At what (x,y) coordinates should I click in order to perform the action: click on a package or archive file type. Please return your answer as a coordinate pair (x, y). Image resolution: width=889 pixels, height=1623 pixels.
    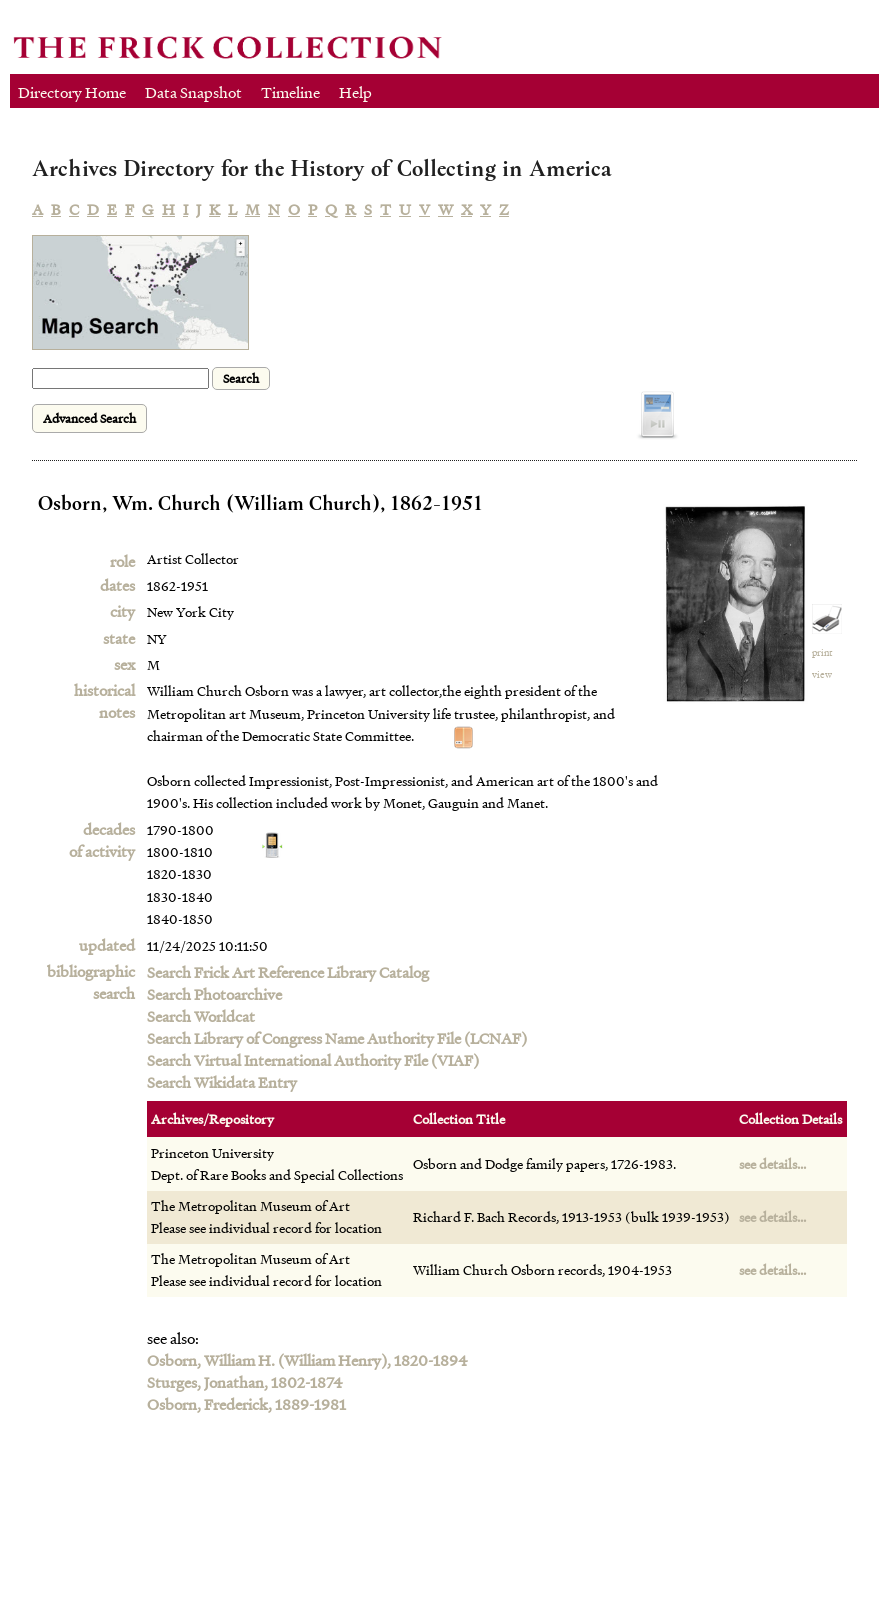
    Looking at the image, I should click on (463, 737).